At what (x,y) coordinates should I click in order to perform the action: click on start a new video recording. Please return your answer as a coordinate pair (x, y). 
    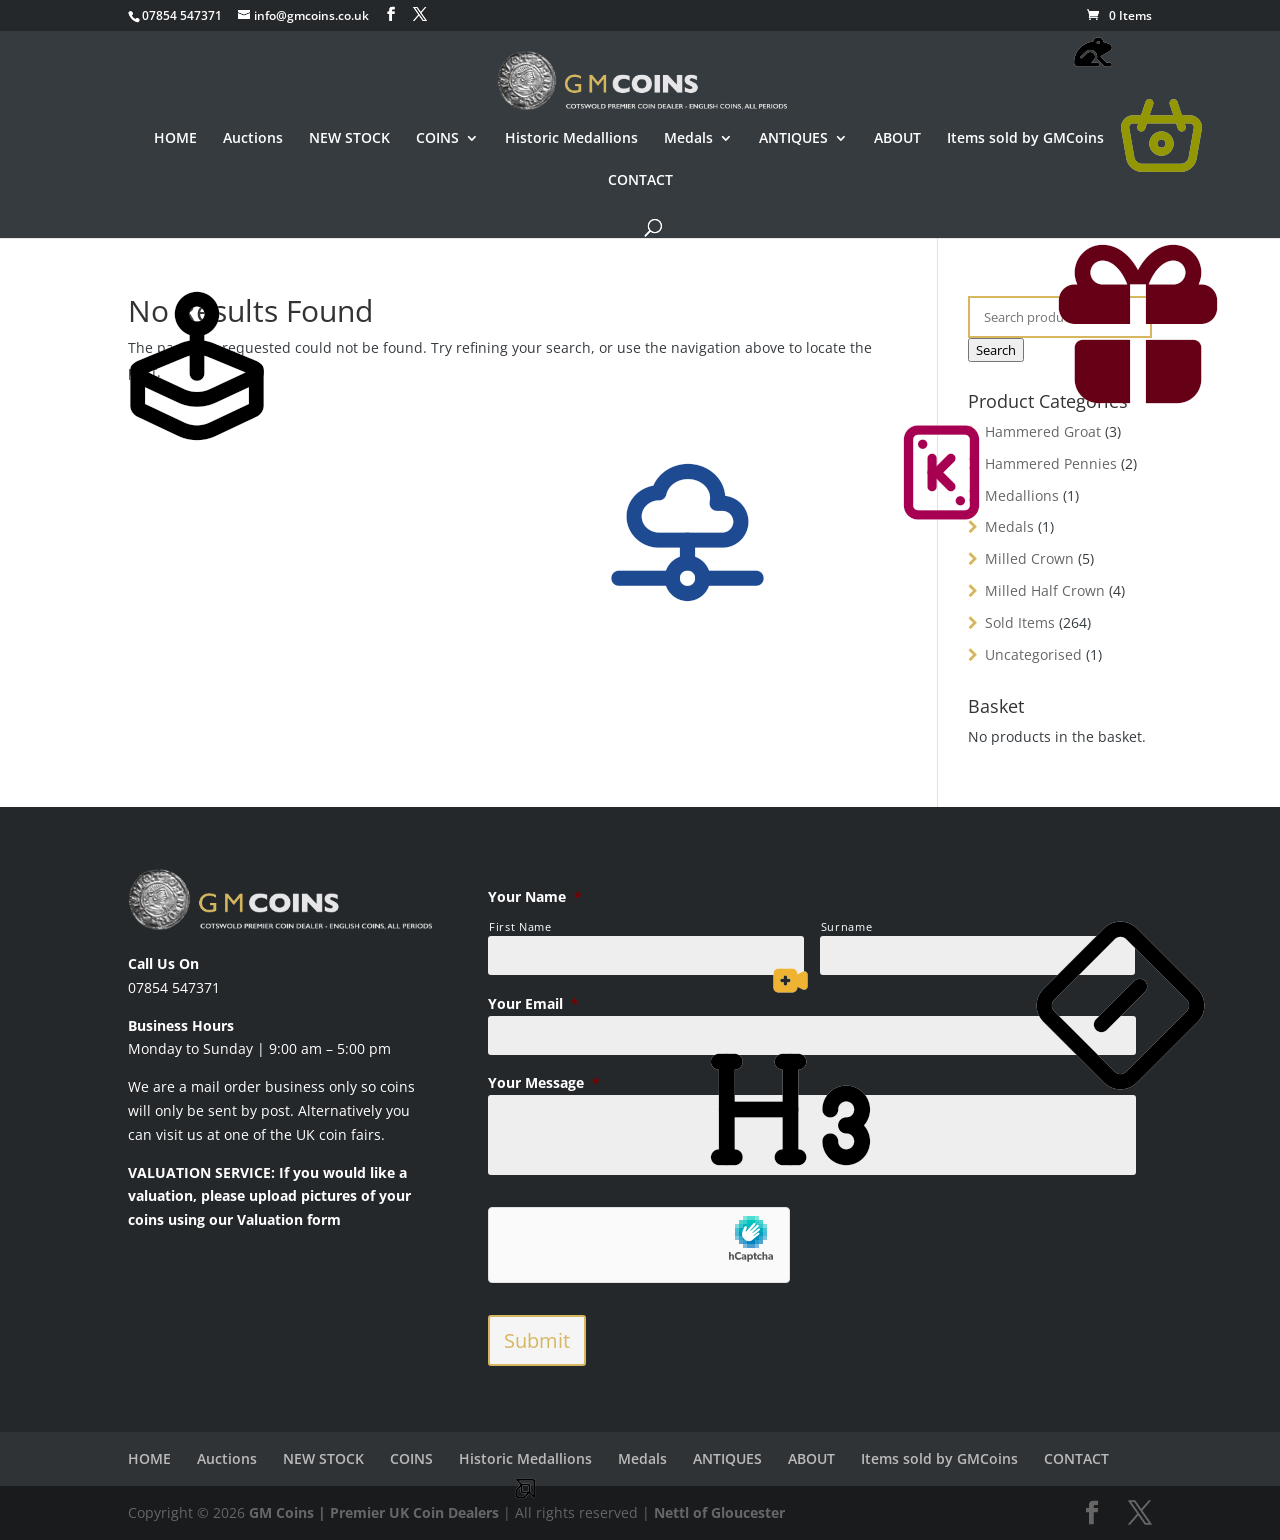
    Looking at the image, I should click on (790, 980).